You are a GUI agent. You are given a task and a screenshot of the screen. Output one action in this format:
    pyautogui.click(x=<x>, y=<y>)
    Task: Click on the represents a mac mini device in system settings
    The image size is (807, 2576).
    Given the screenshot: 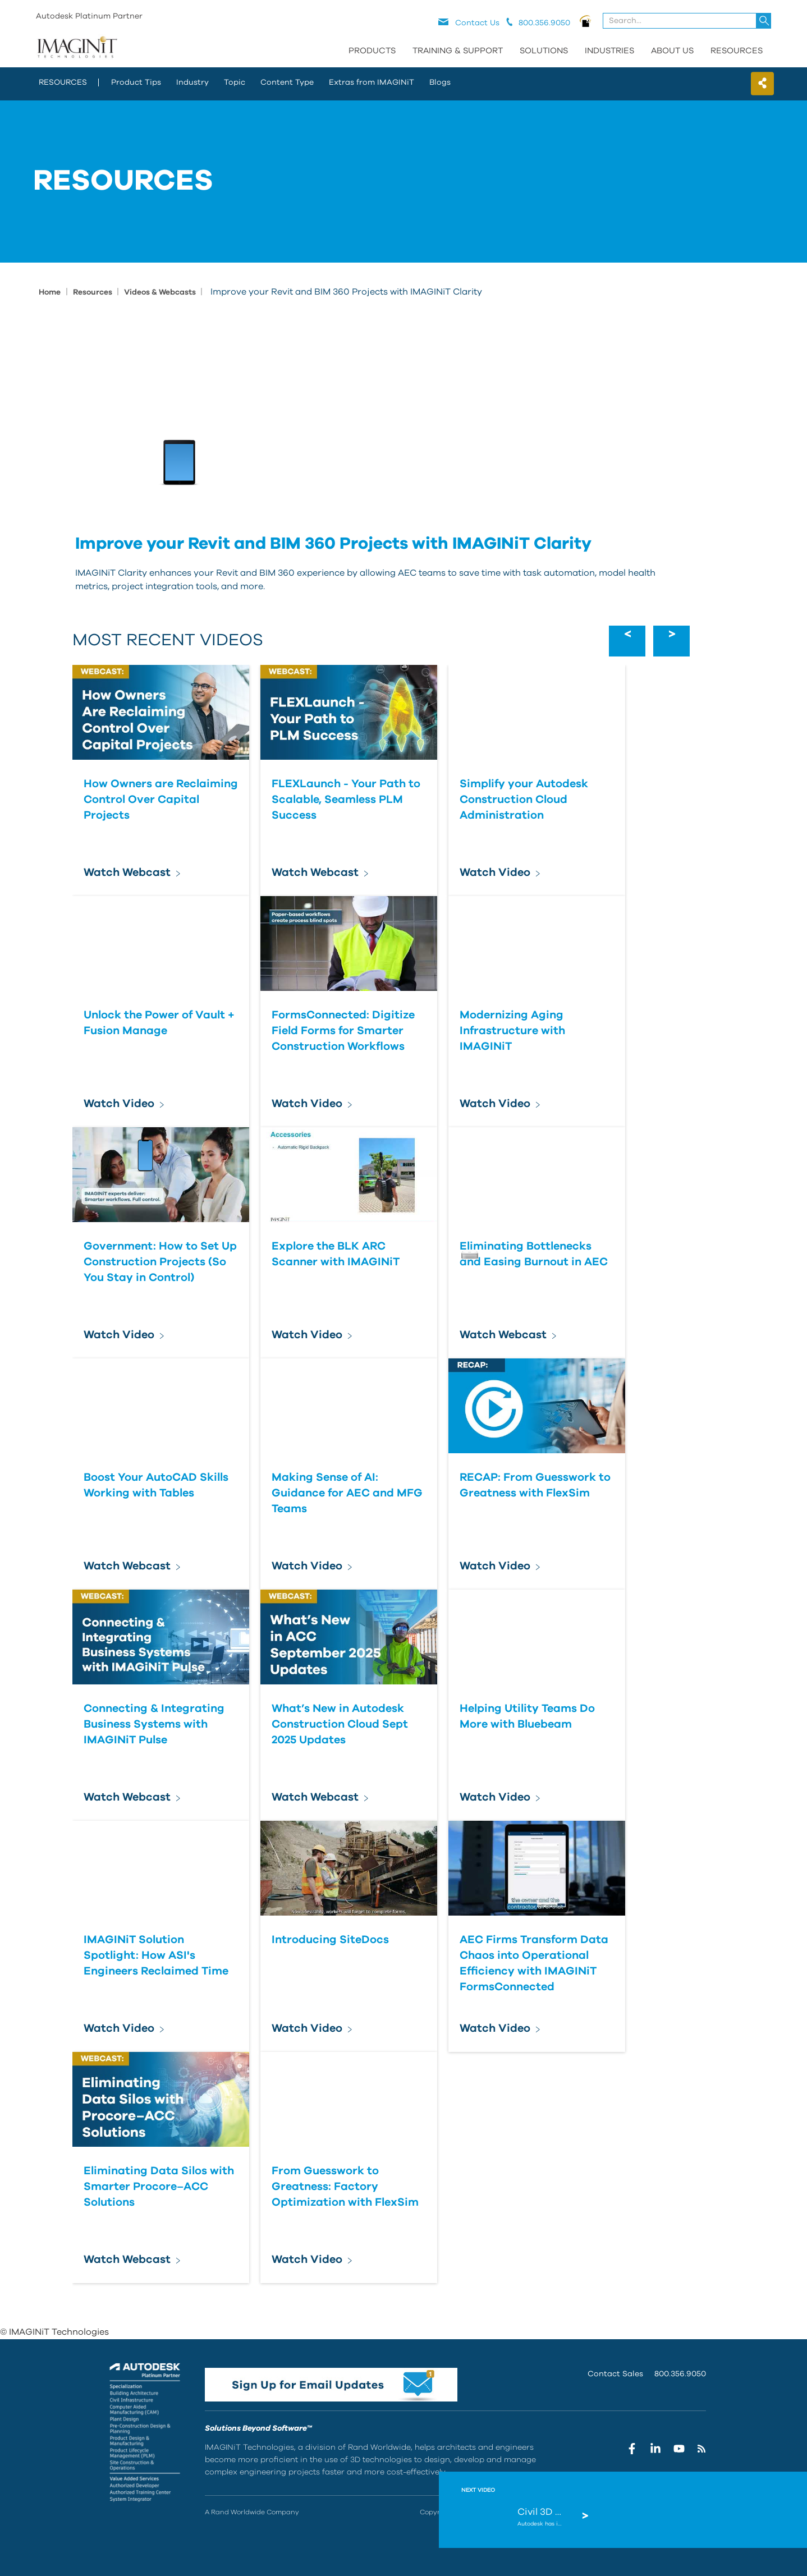 What is the action you would take?
    pyautogui.click(x=470, y=1253)
    